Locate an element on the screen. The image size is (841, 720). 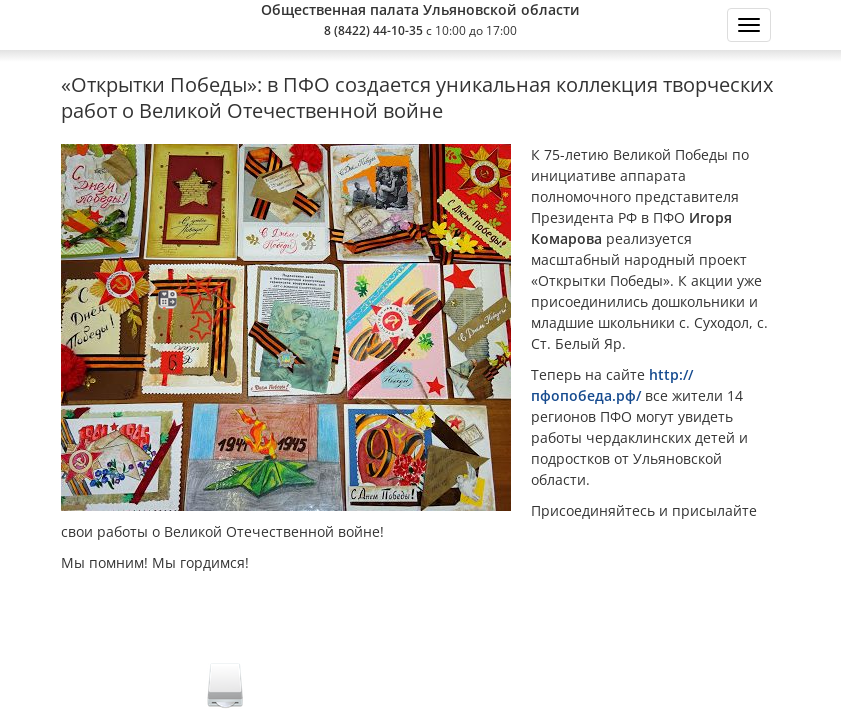
open the icon library app is located at coordinates (167, 299).